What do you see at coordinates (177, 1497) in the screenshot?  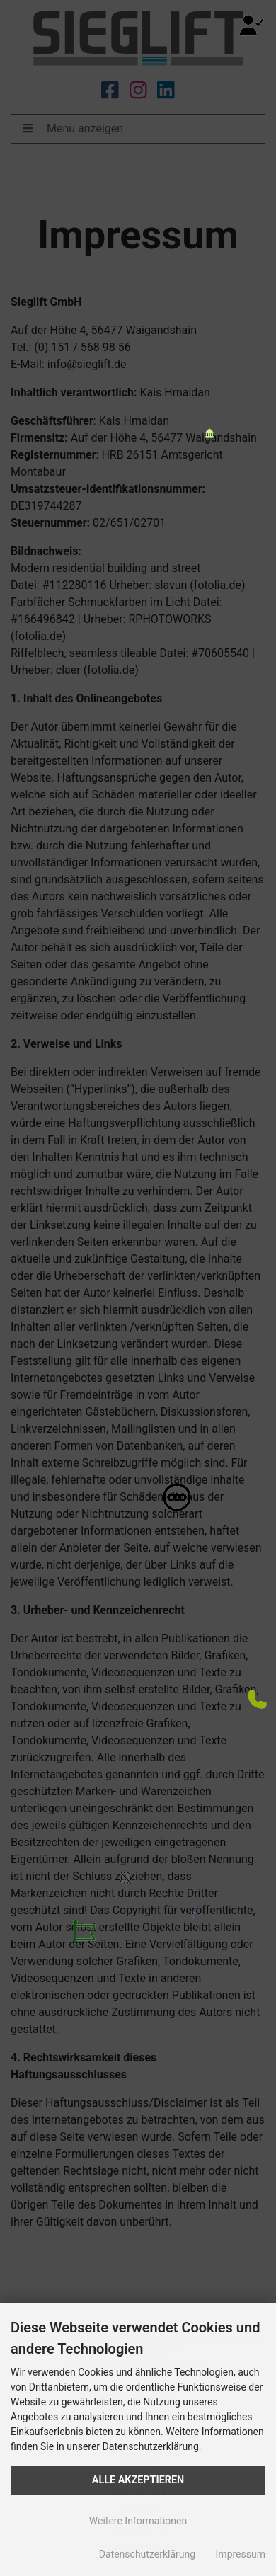 I see `open Letterboxd app` at bounding box center [177, 1497].